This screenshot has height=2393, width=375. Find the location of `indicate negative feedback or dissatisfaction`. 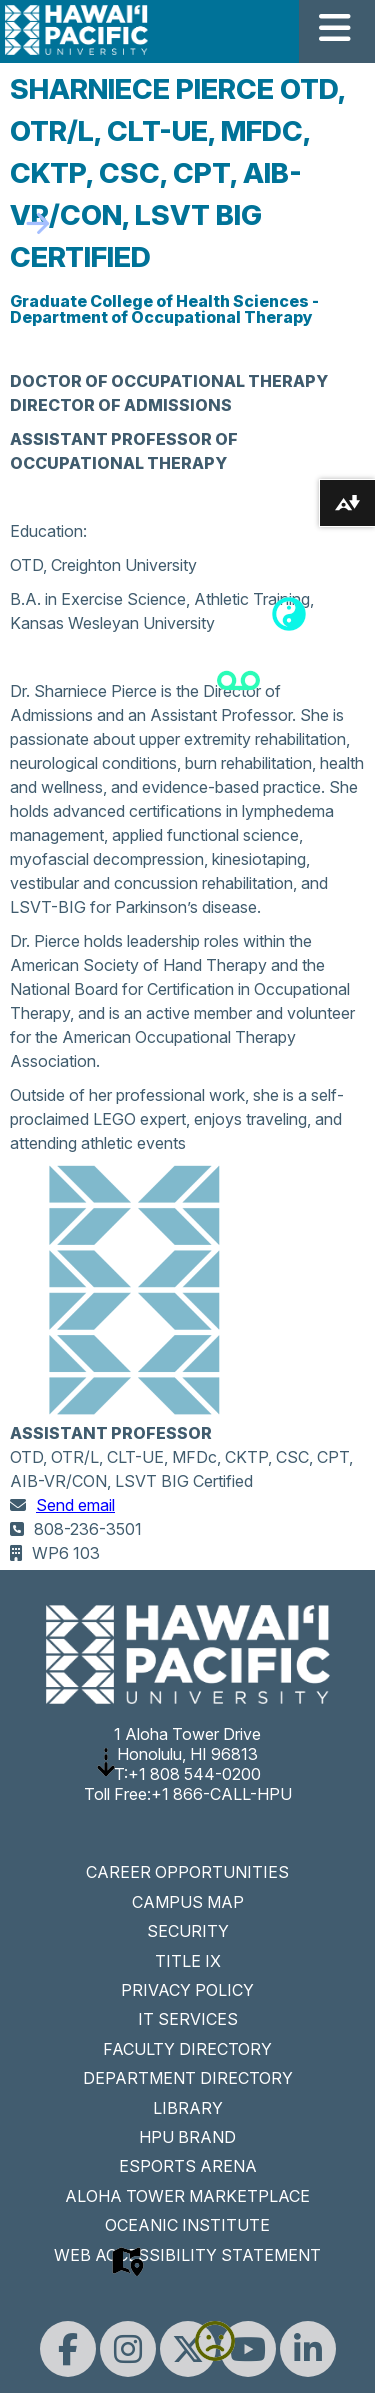

indicate negative feedback or dissatisfaction is located at coordinates (215, 2341).